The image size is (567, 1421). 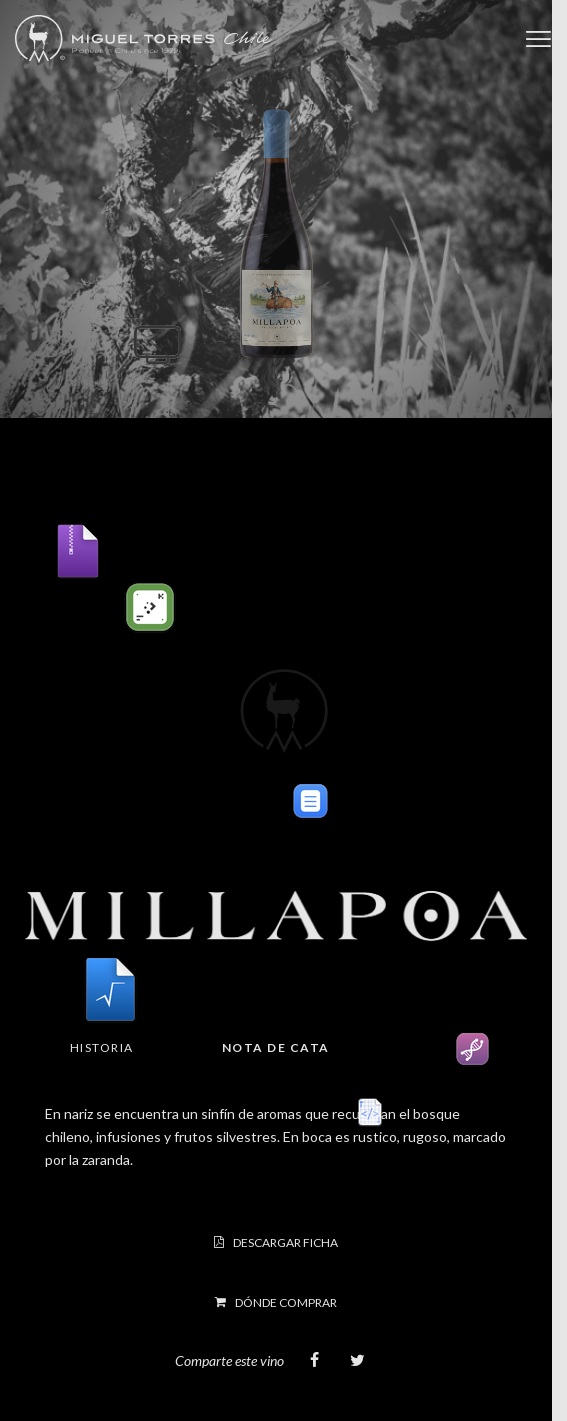 I want to click on access CPU and processor settings, so click(x=150, y=608).